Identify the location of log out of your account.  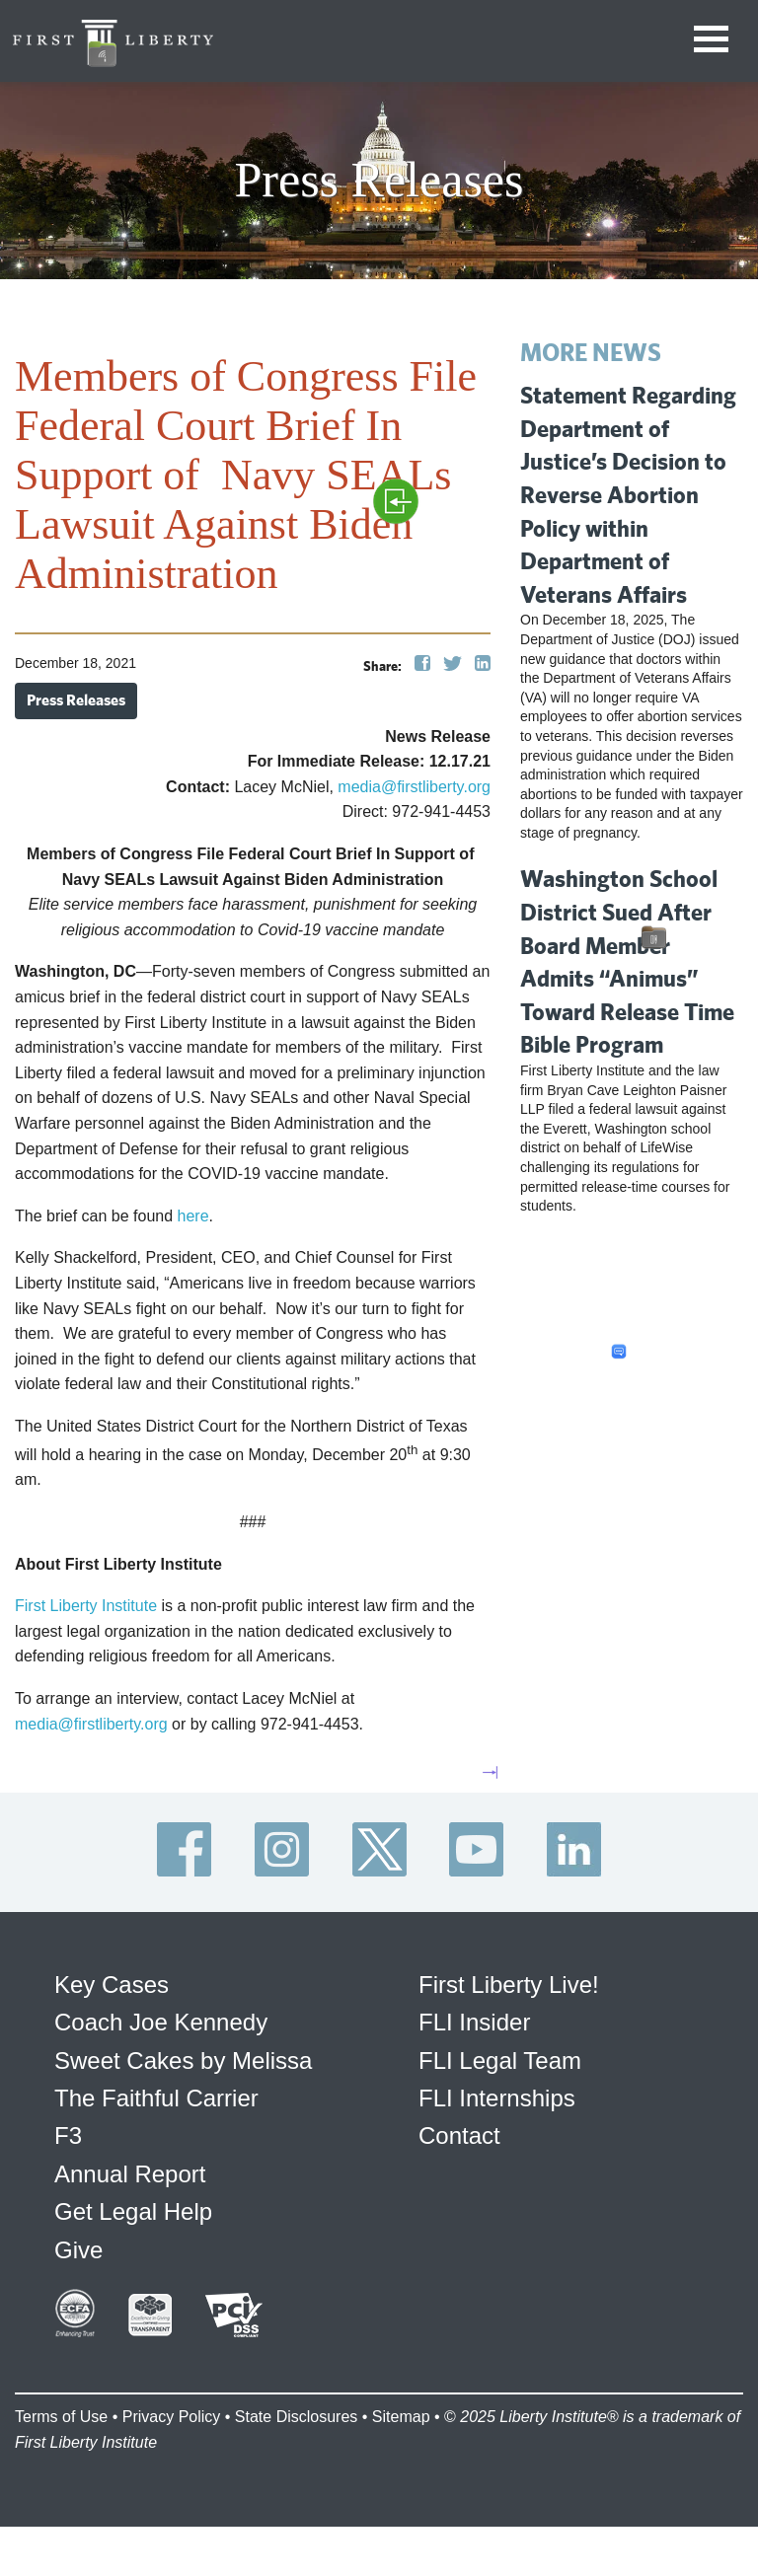
(396, 501).